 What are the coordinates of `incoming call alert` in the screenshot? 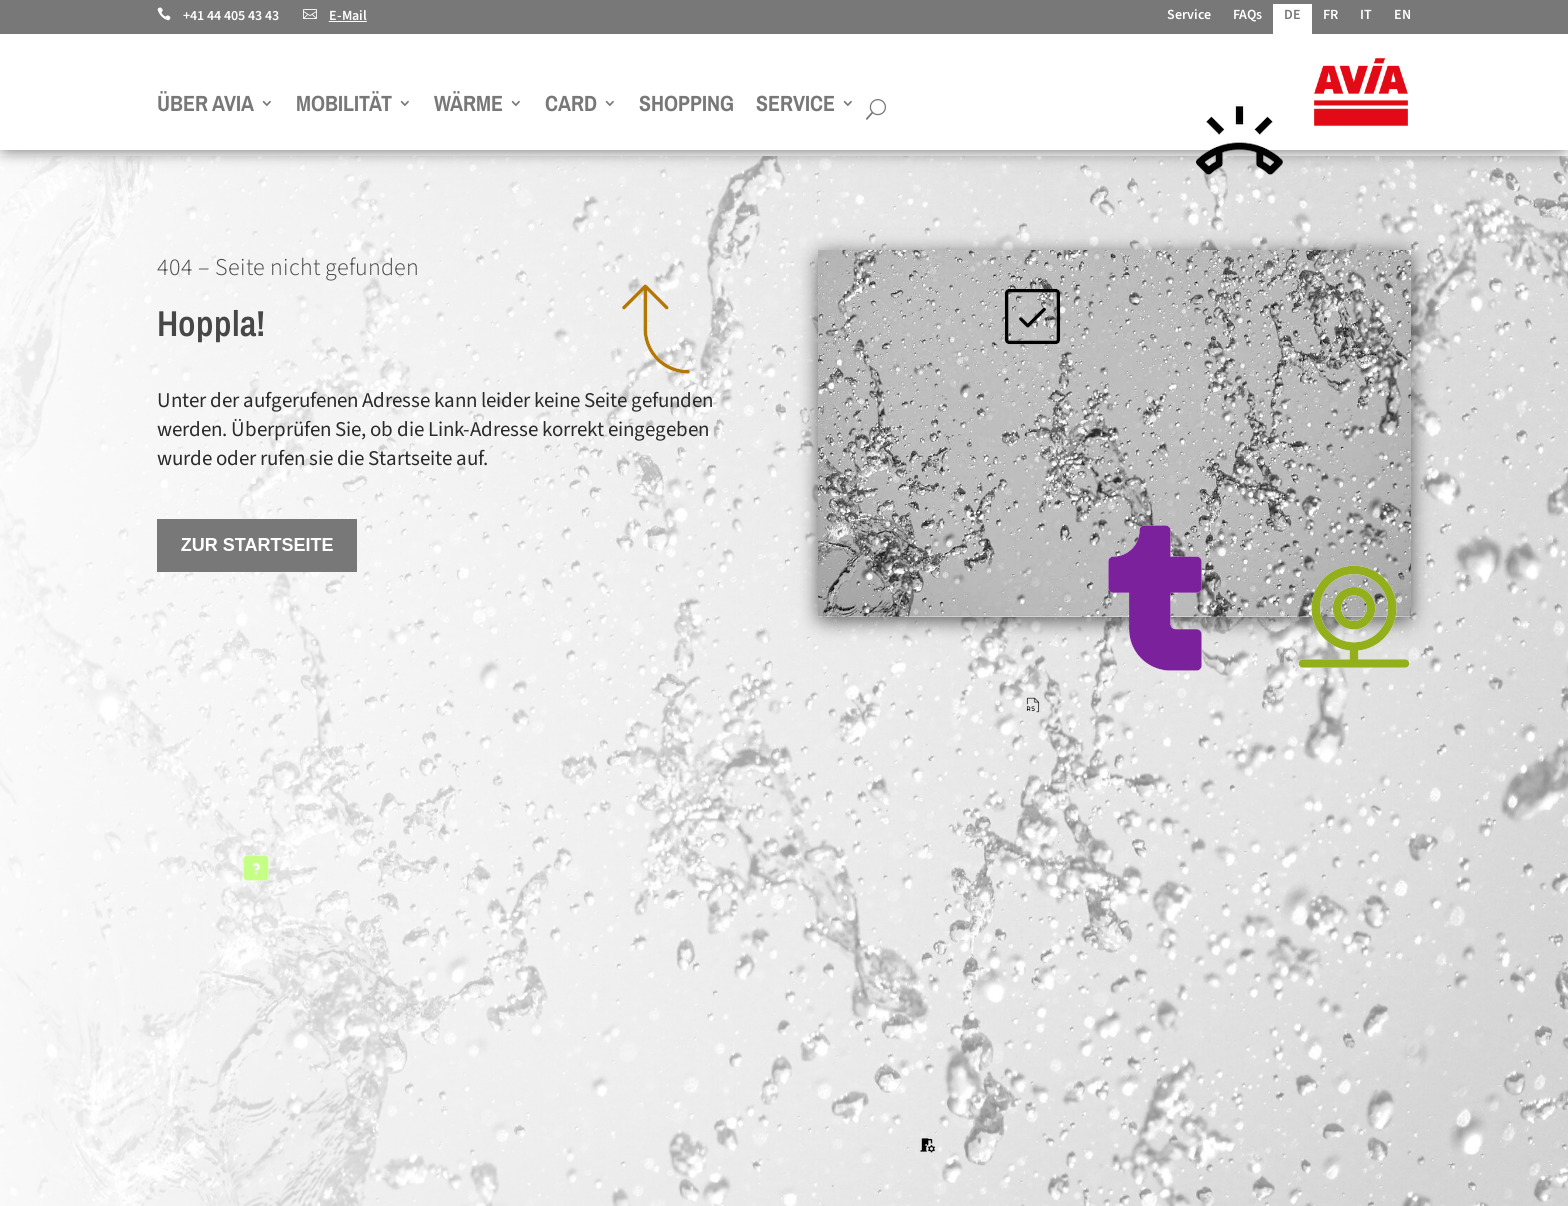 It's located at (1239, 142).